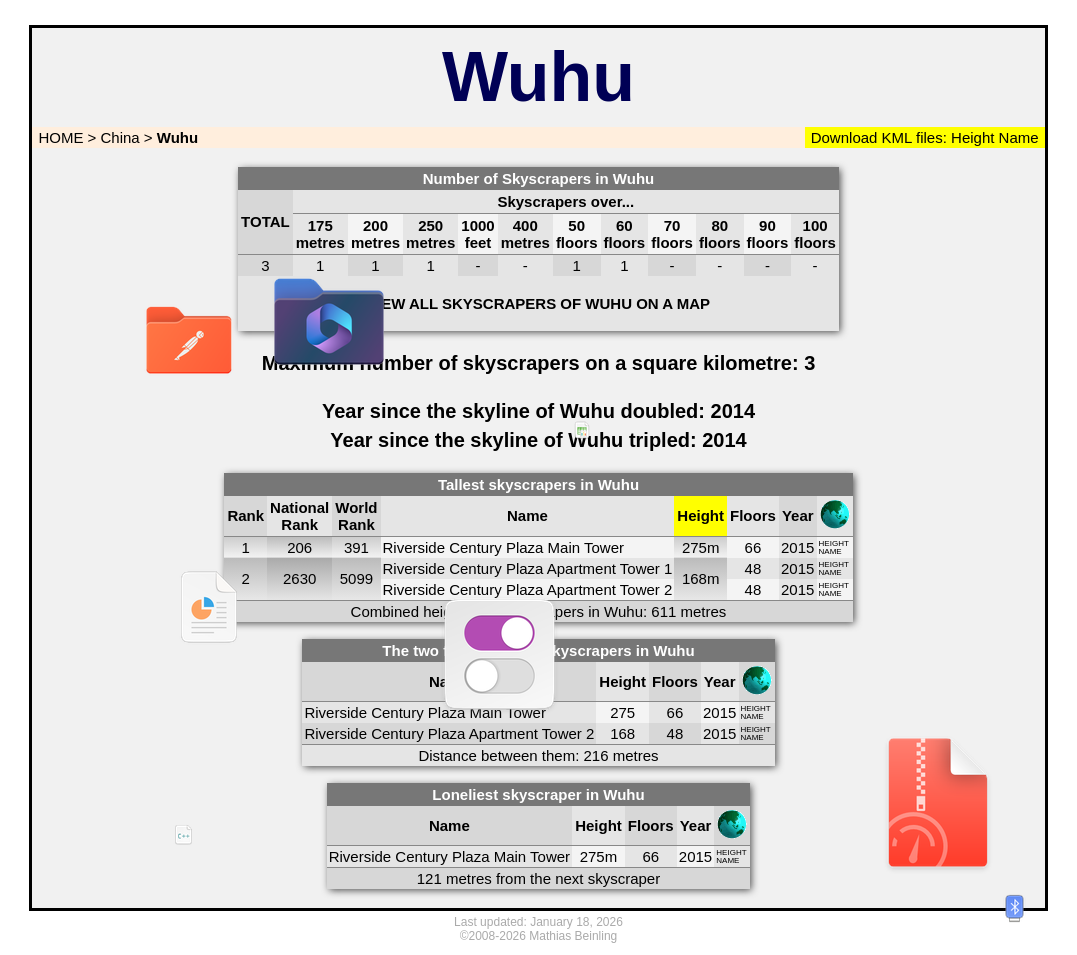 This screenshot has height=955, width=1077. I want to click on open microsoft 365 files folder, so click(328, 324).